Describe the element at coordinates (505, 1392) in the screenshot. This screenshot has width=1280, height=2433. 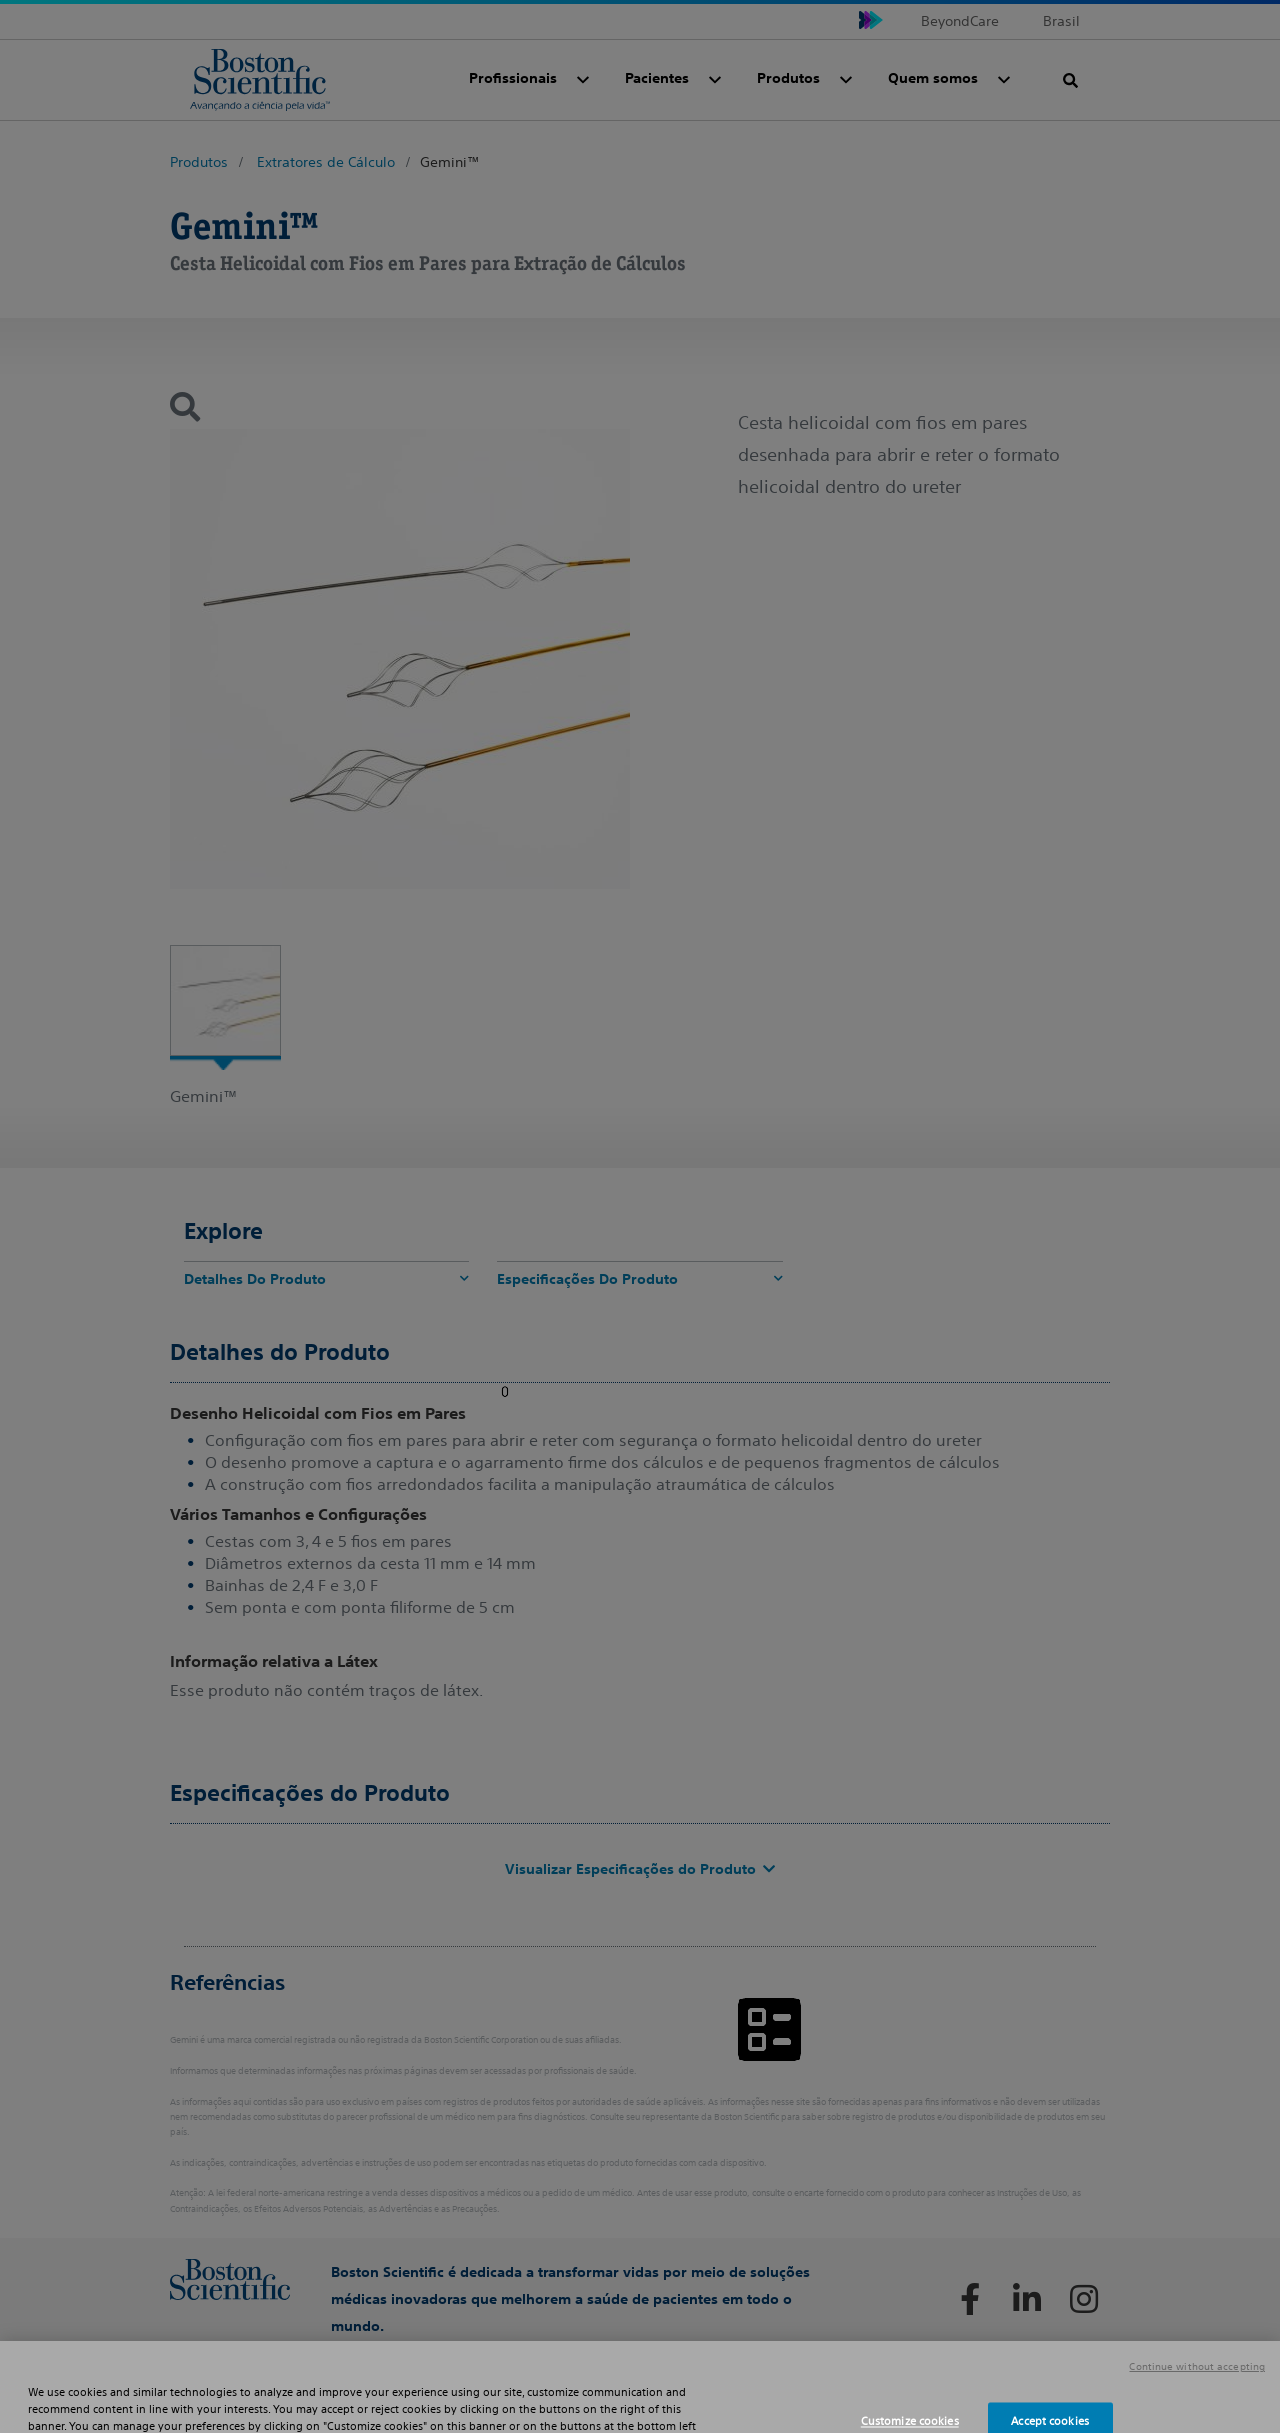
I see `set exposure compensation to zero` at that location.